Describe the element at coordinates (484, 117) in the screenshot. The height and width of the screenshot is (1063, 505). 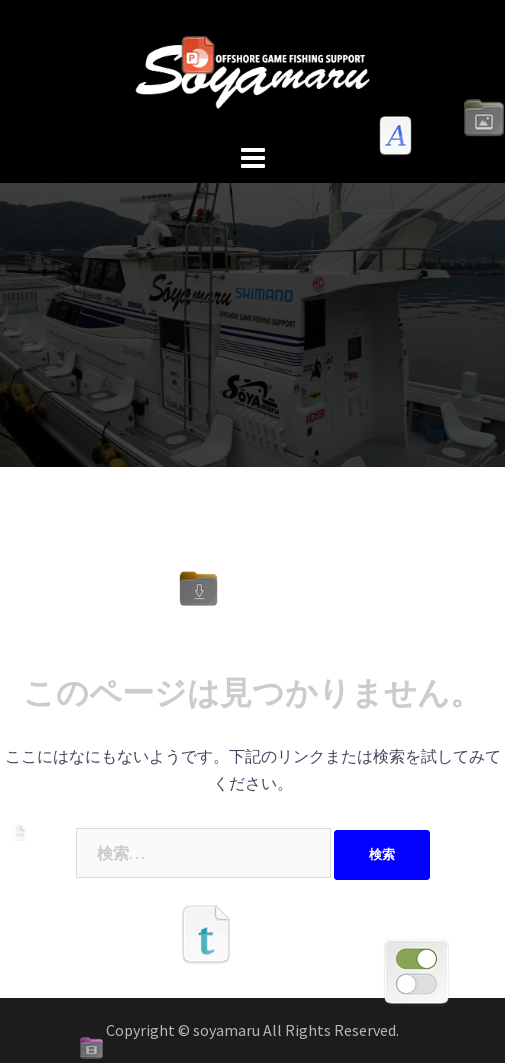
I see `open your pictures folder` at that location.